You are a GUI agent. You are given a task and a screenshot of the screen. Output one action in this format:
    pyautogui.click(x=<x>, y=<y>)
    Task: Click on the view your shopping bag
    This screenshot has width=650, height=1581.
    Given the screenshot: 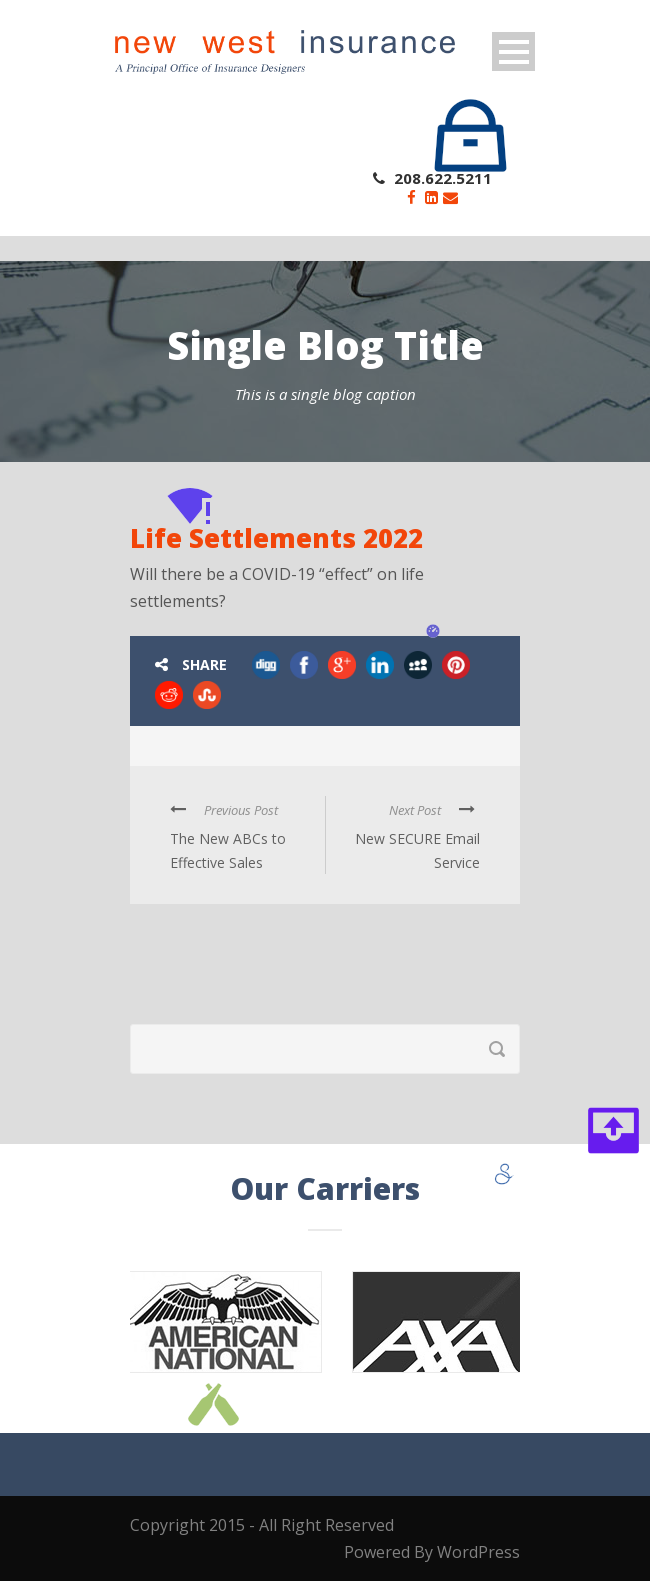 What is the action you would take?
    pyautogui.click(x=470, y=135)
    